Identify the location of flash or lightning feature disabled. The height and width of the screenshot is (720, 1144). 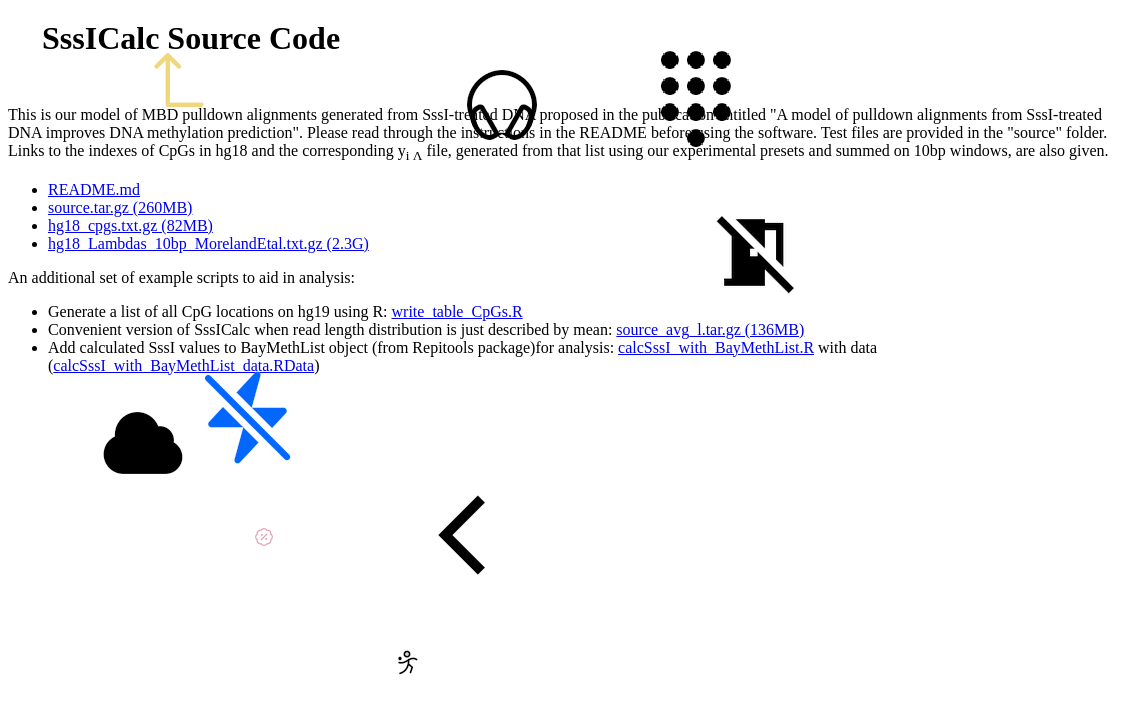
(247, 417).